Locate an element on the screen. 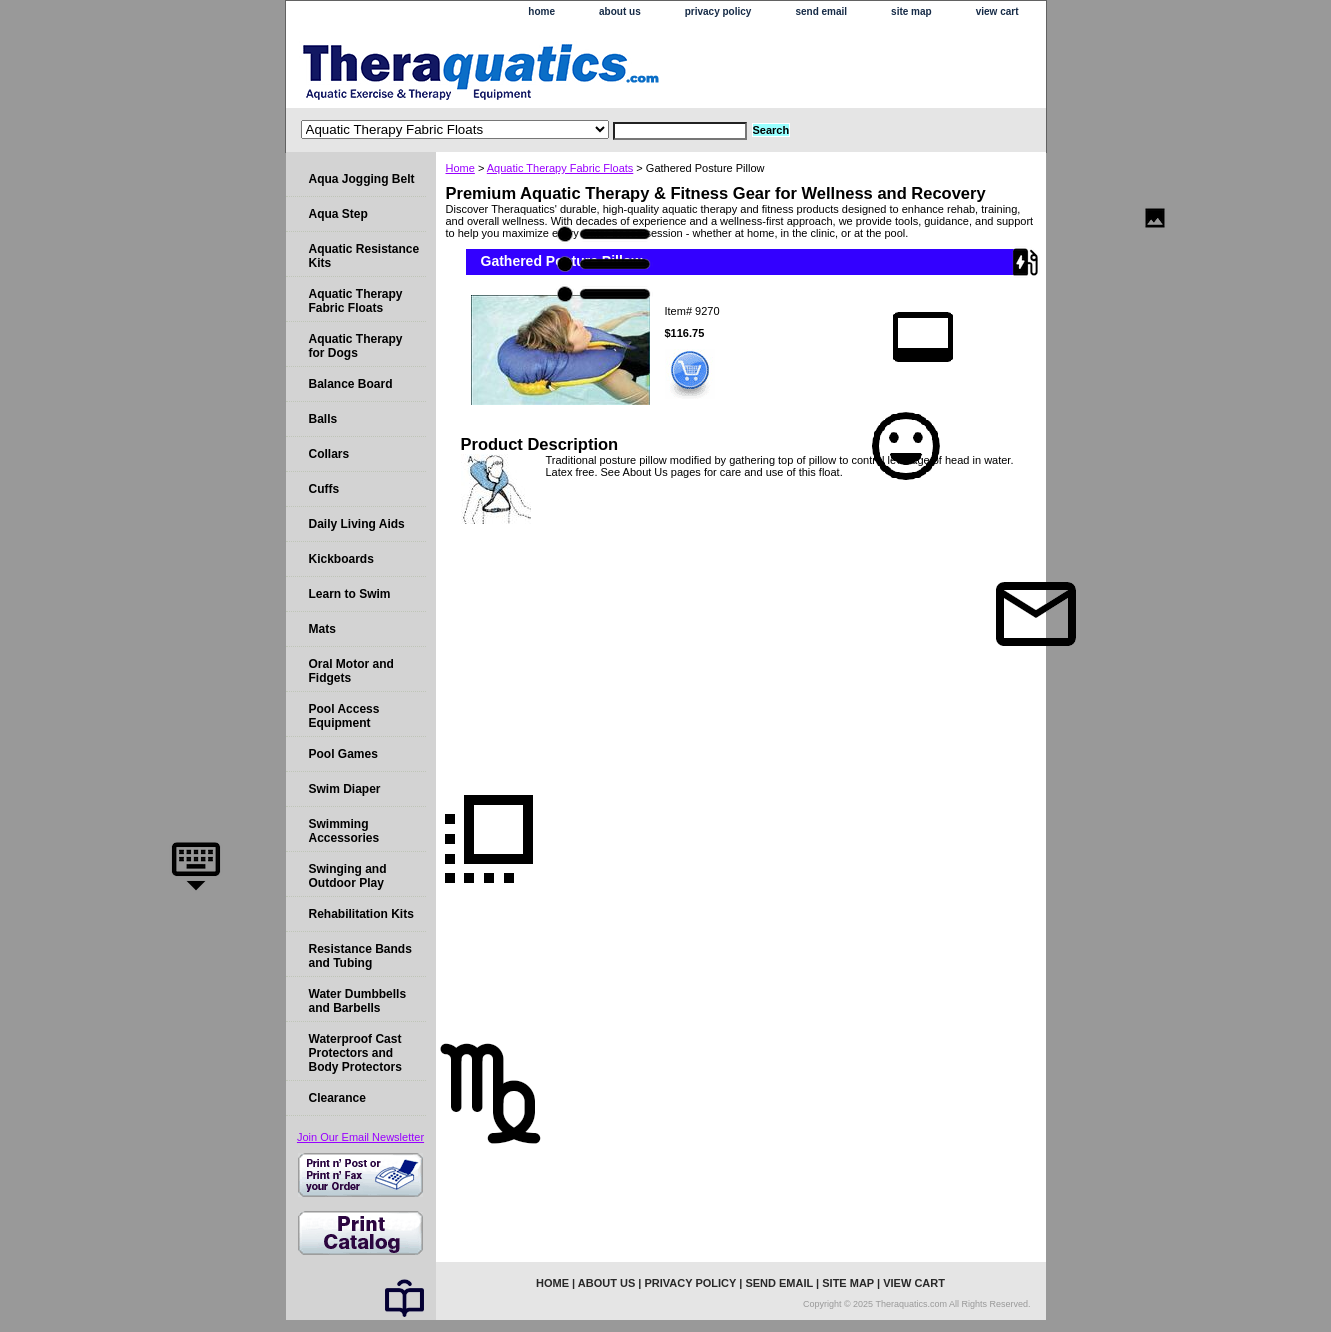 This screenshot has height=1332, width=1331. insert an emoji or emoticon is located at coordinates (906, 446).